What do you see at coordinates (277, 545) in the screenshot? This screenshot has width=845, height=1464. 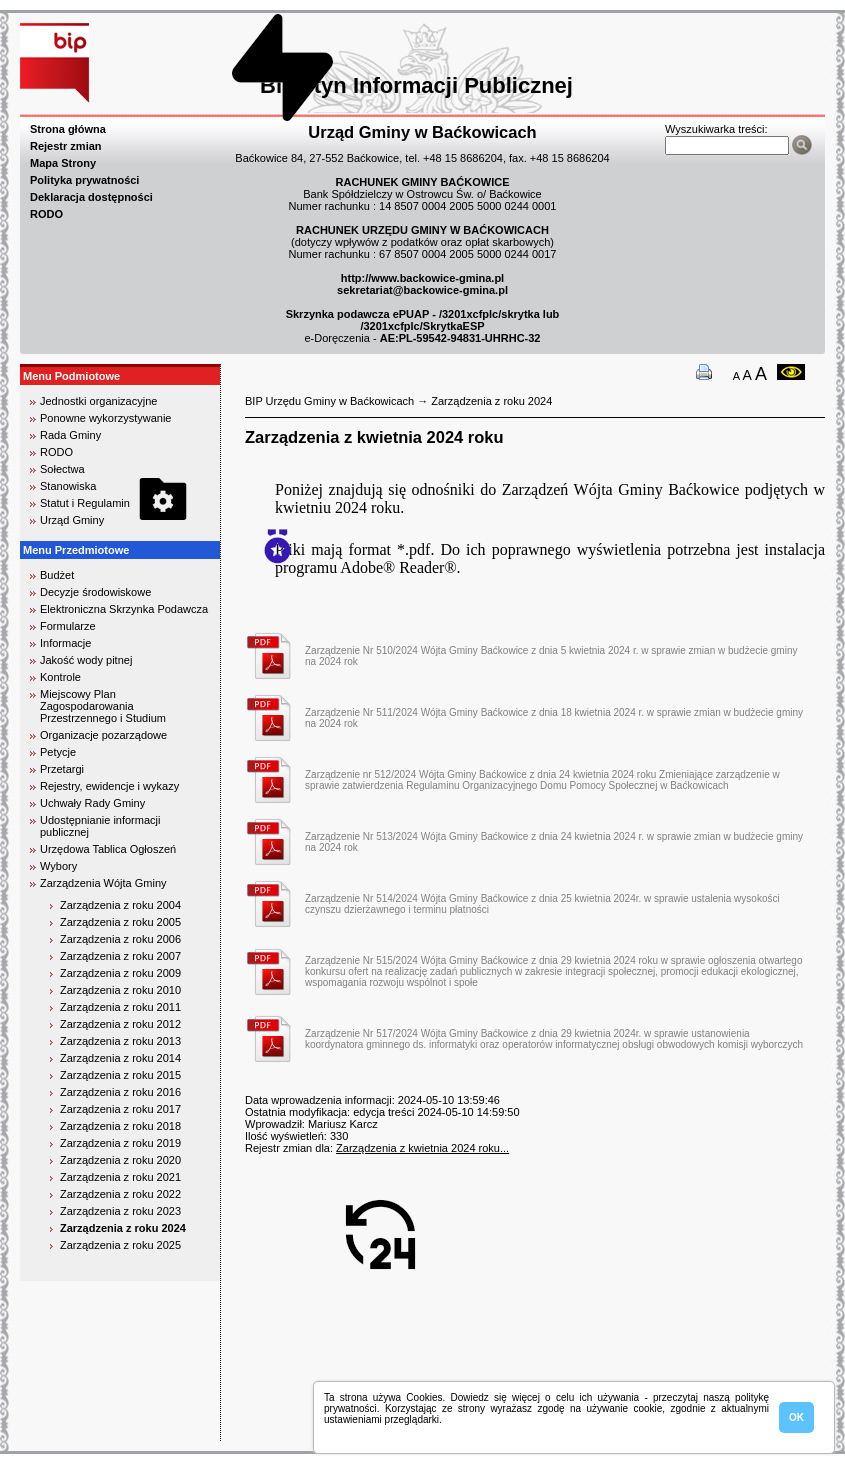 I see `view achievements or awards` at bounding box center [277, 545].